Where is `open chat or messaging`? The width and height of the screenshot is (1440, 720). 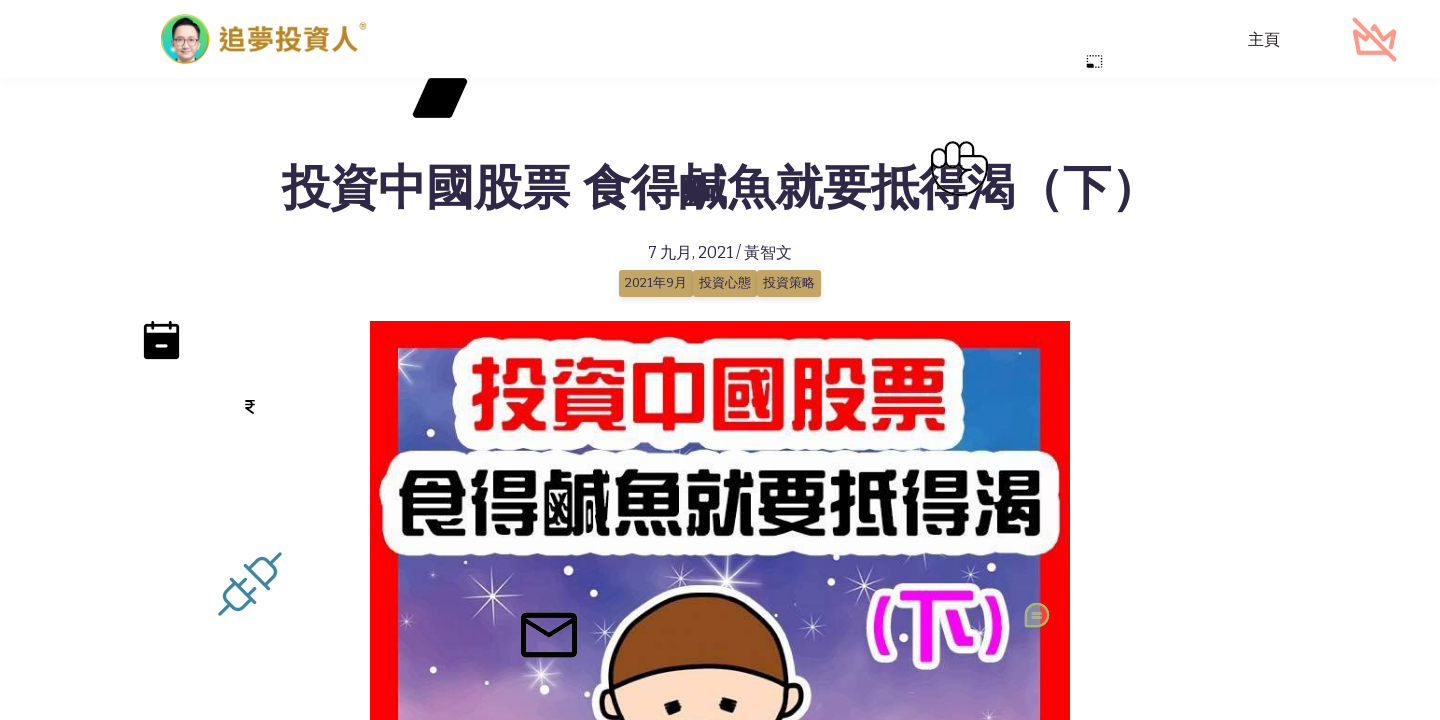
open chat or messaging is located at coordinates (1036, 615).